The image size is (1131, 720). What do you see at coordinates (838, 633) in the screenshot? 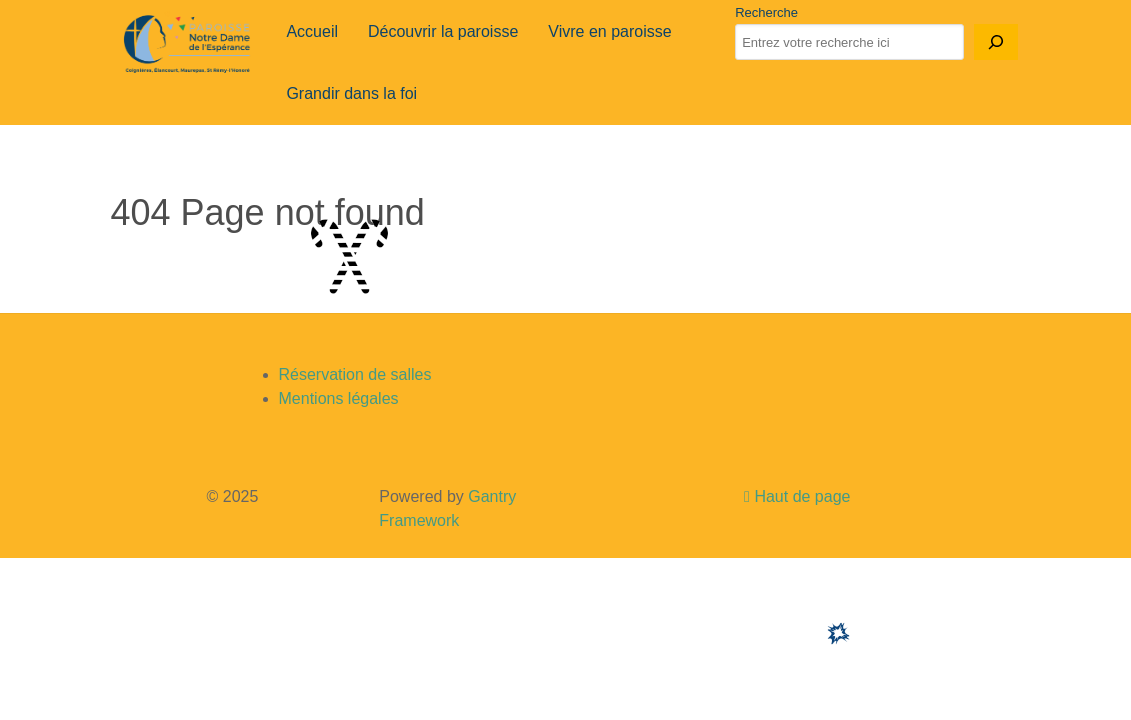
I see `indicates a splat or impact effect in gameplay` at bounding box center [838, 633].